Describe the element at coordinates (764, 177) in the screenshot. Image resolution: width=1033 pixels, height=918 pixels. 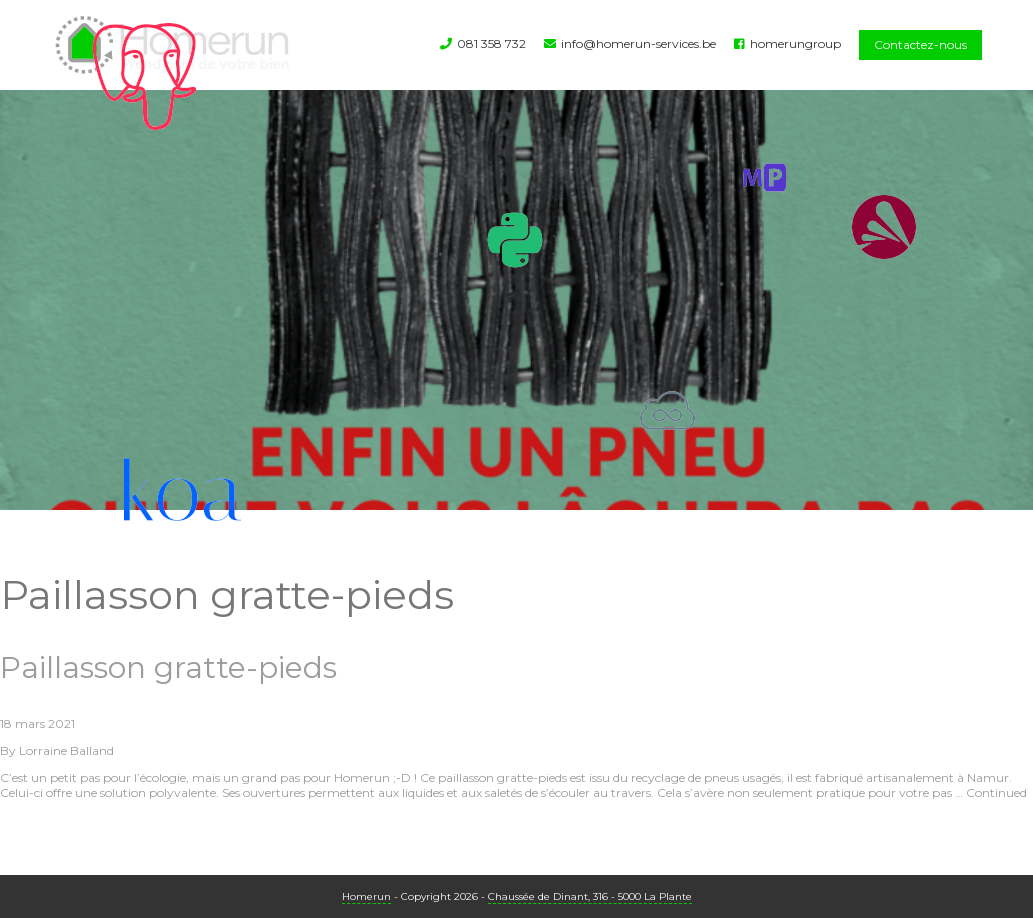
I see `macports package manager logo` at that location.